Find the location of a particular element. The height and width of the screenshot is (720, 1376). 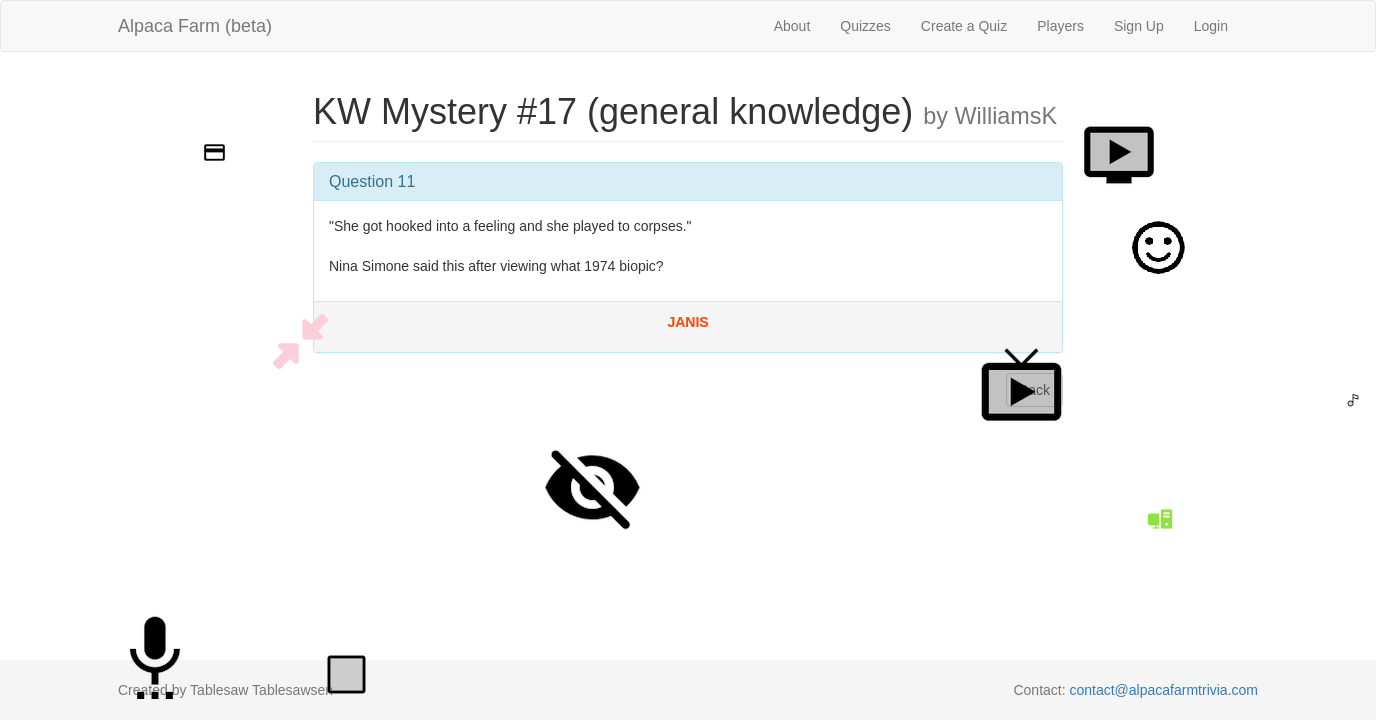

add an emoji or reaction to a message is located at coordinates (1158, 247).